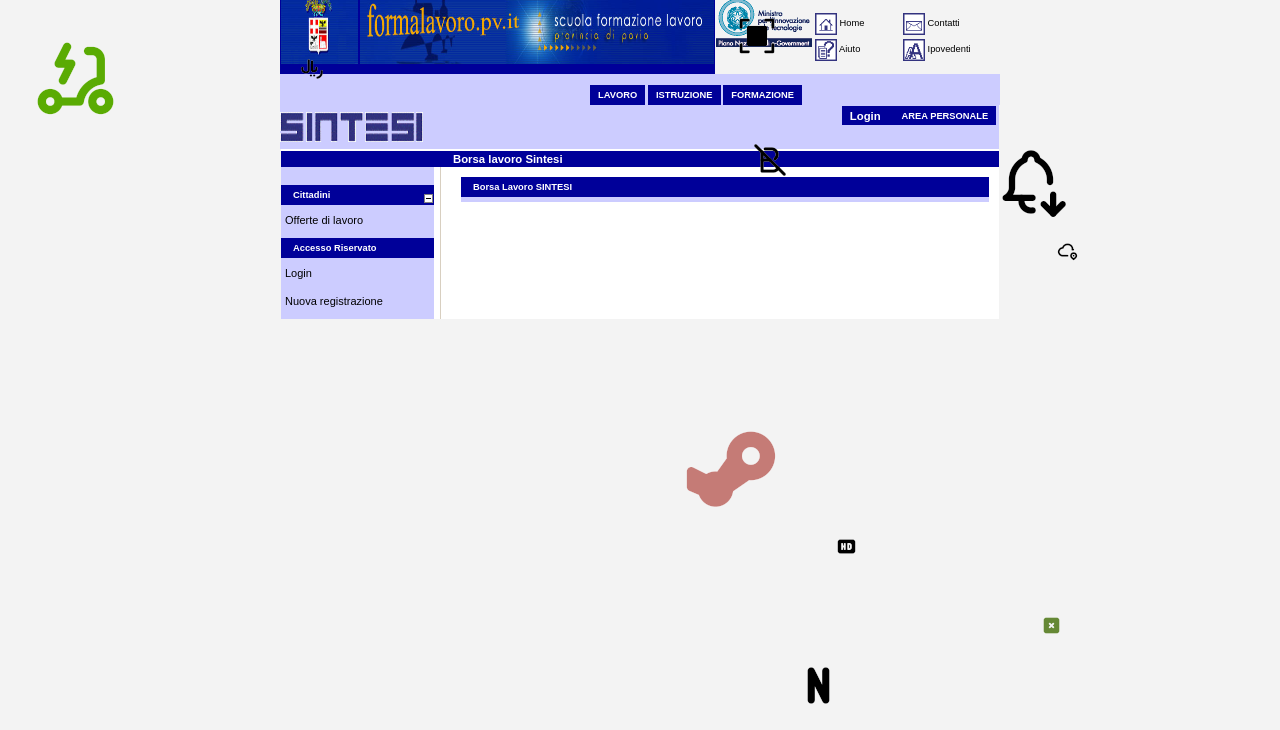  Describe the element at coordinates (1067, 250) in the screenshot. I see `view cloud storage location` at that location.